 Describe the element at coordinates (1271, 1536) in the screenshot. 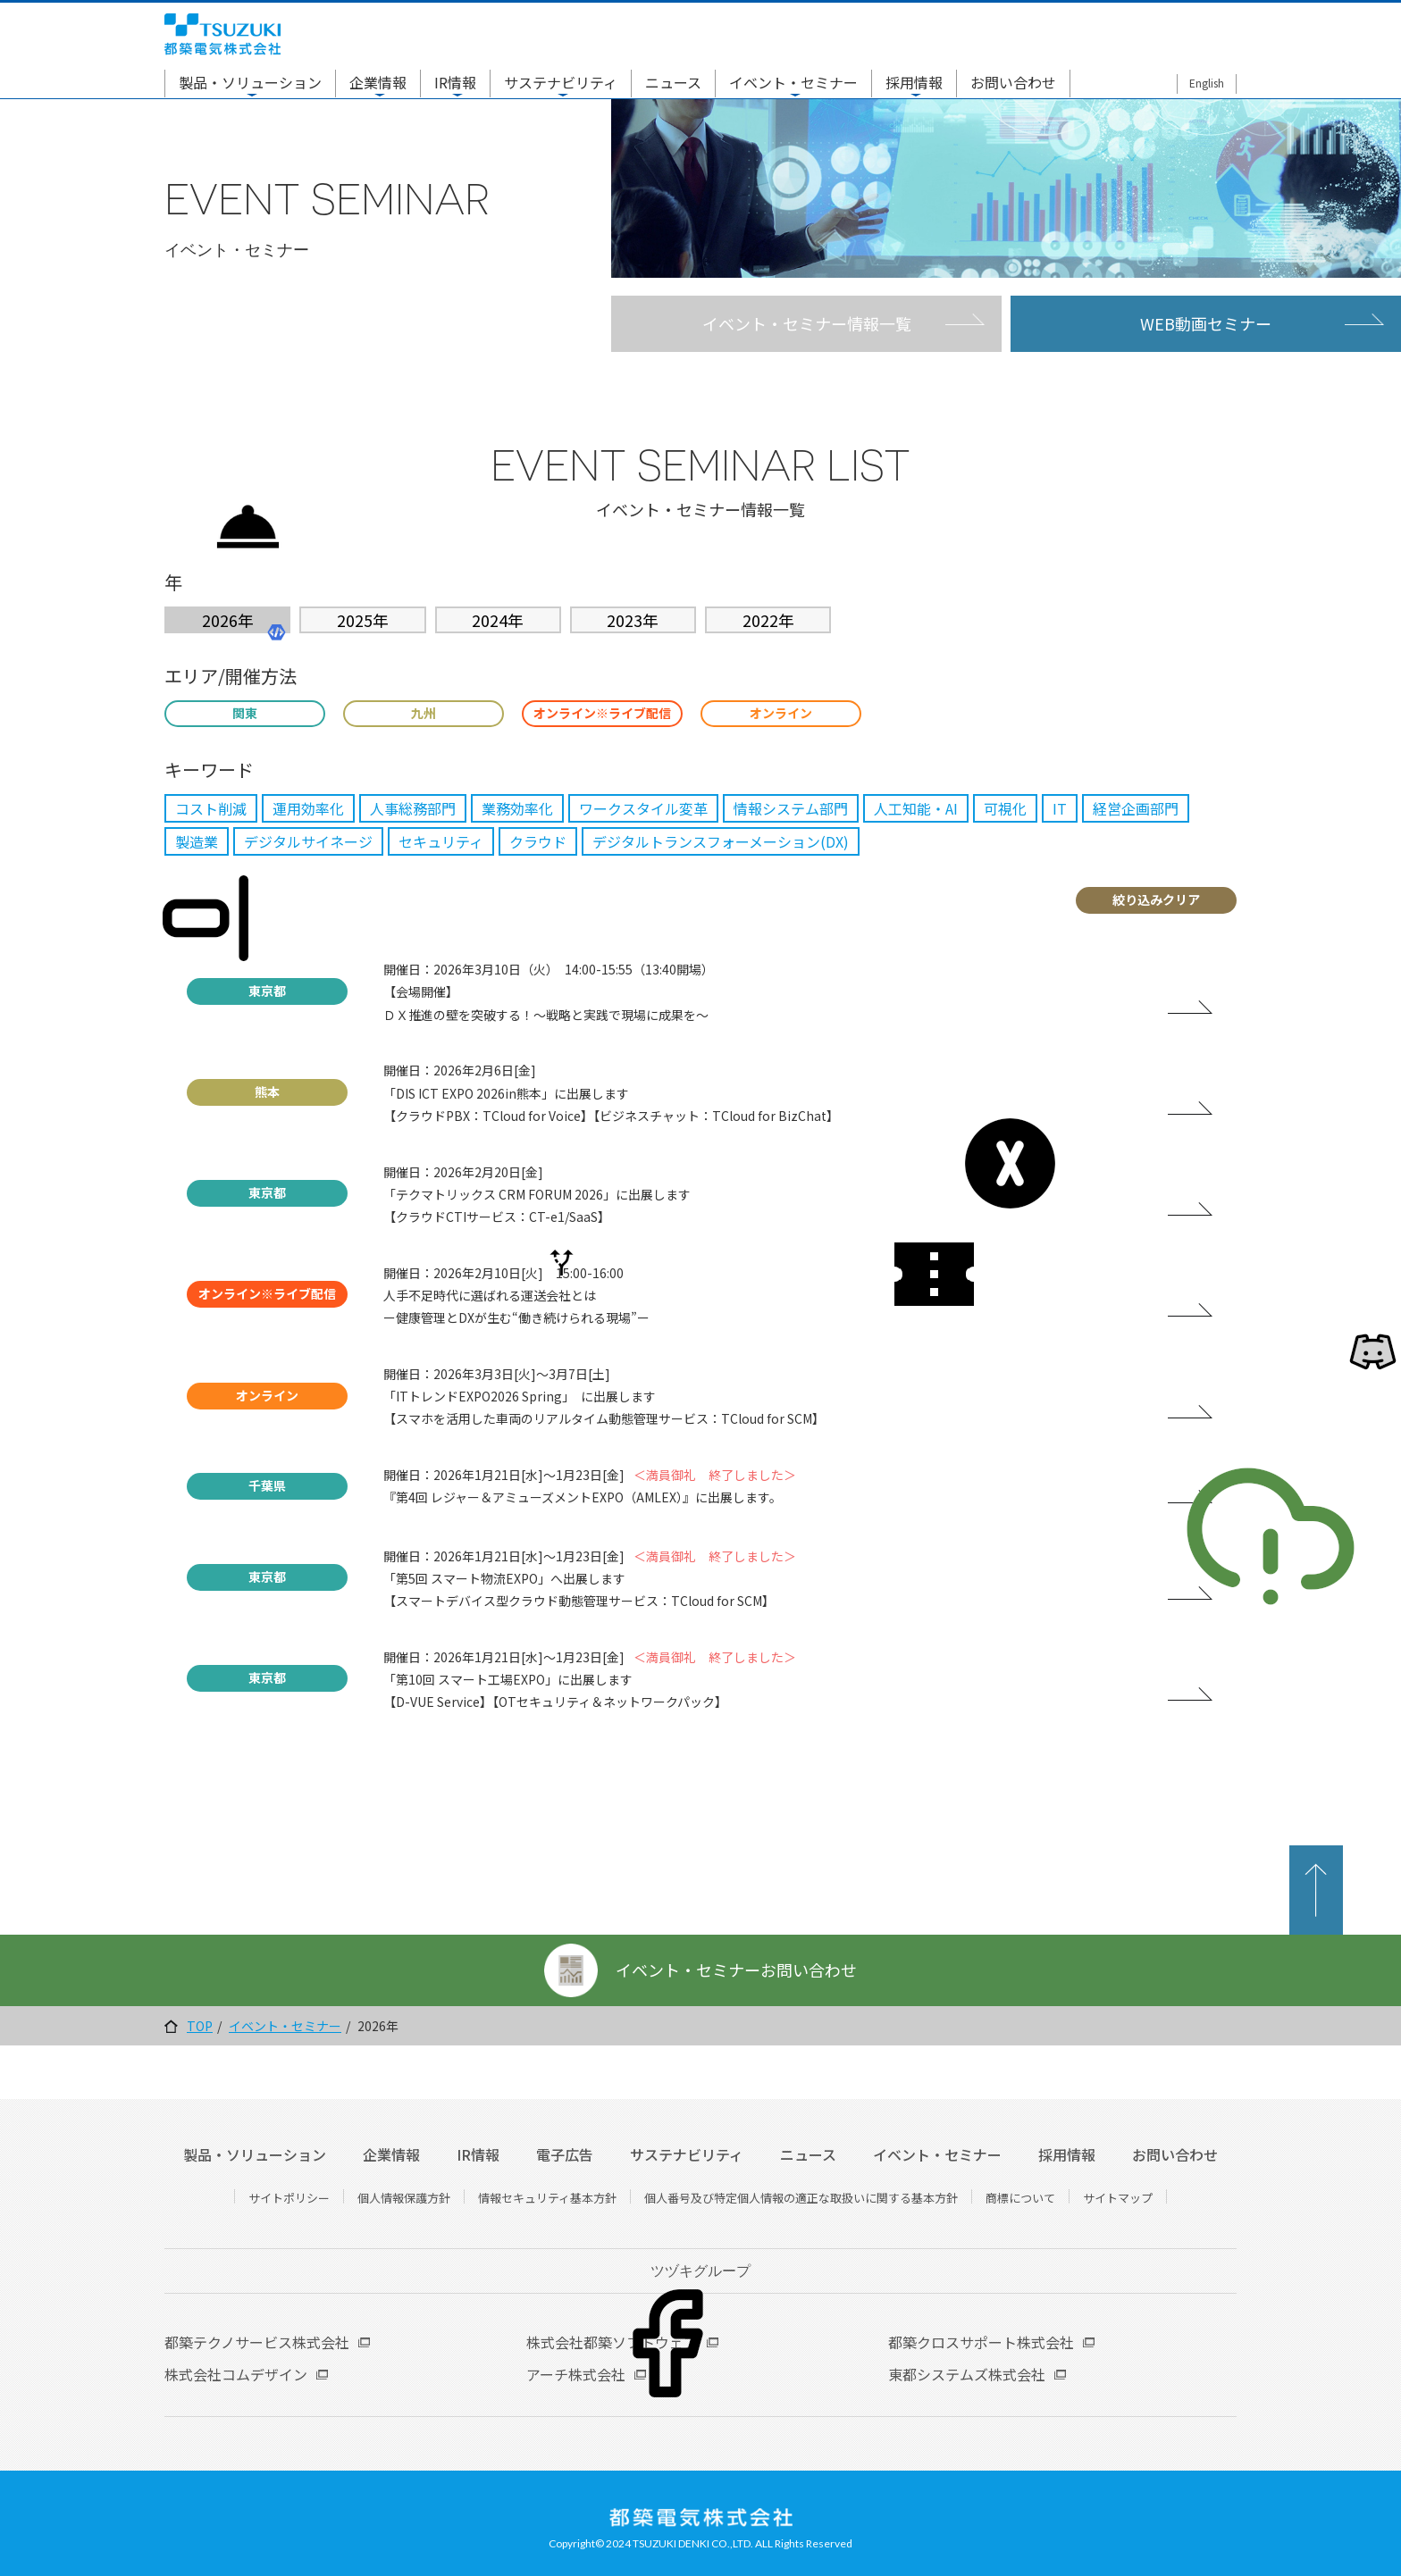

I see `cloud service warning or error` at that location.